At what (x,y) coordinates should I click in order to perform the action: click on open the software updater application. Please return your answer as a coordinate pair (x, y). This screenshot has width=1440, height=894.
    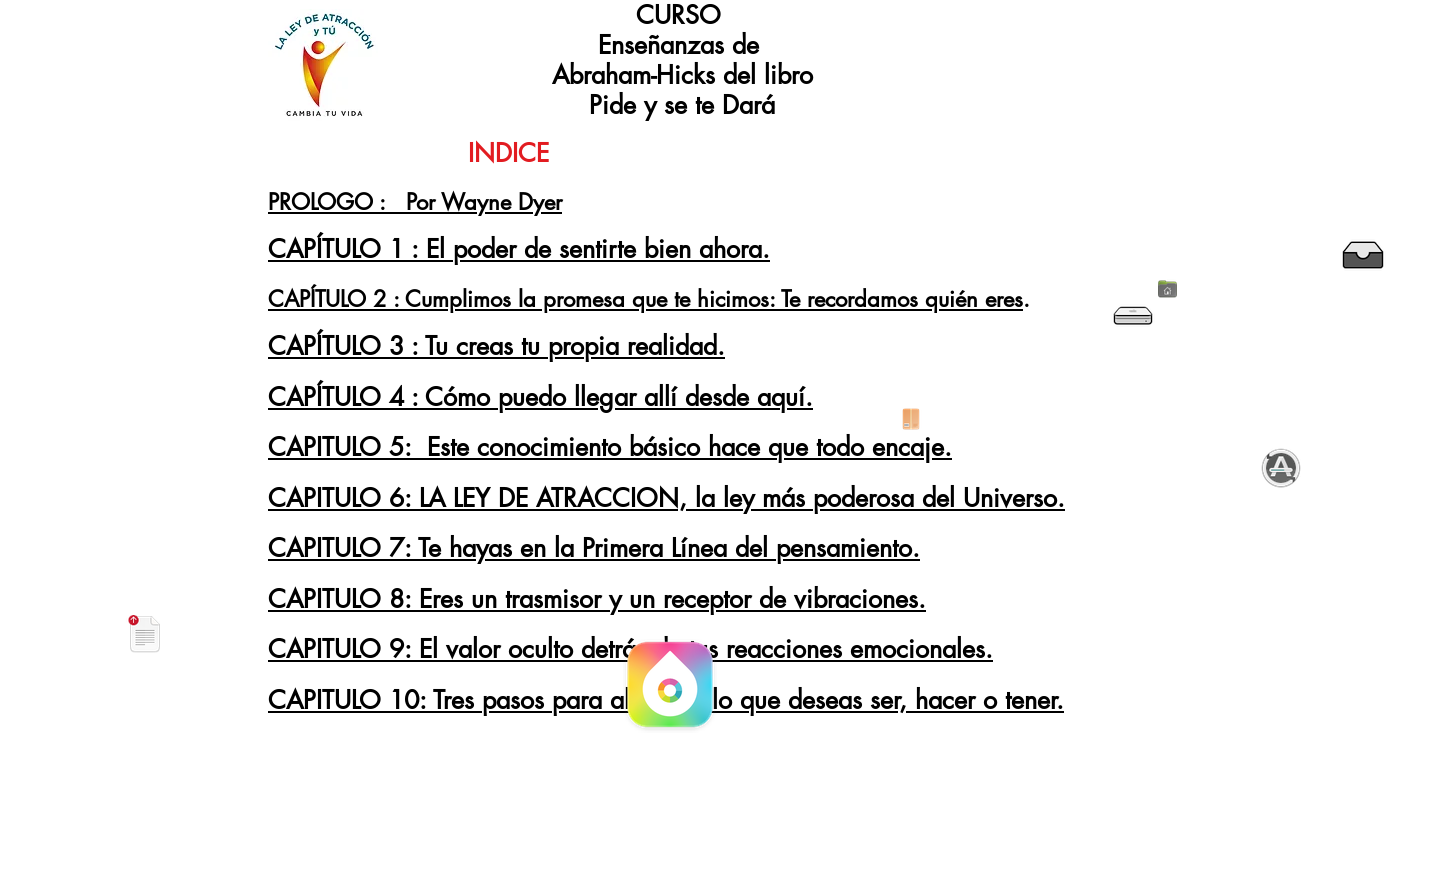
    Looking at the image, I should click on (1281, 468).